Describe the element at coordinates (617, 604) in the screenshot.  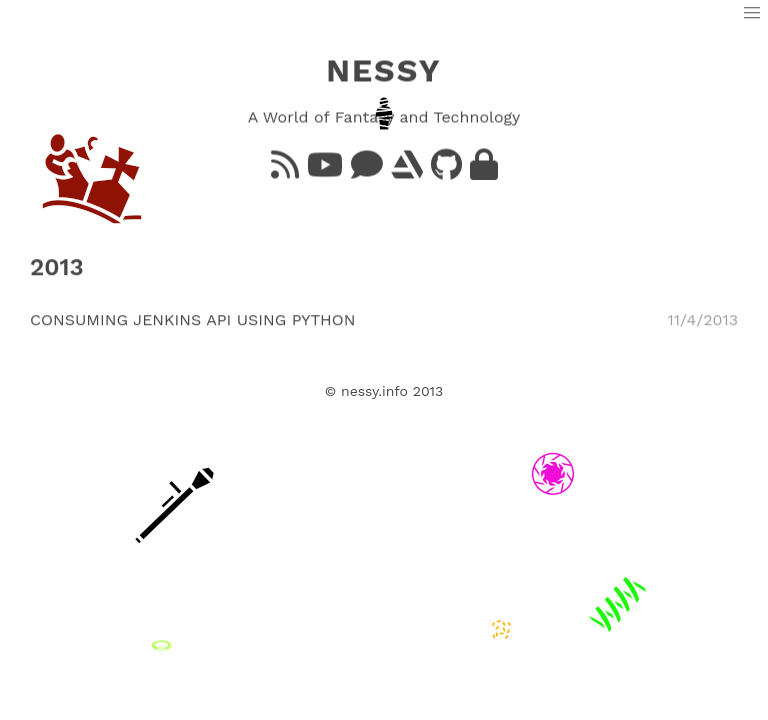
I see `indicates spring physics or bounce effect` at that location.